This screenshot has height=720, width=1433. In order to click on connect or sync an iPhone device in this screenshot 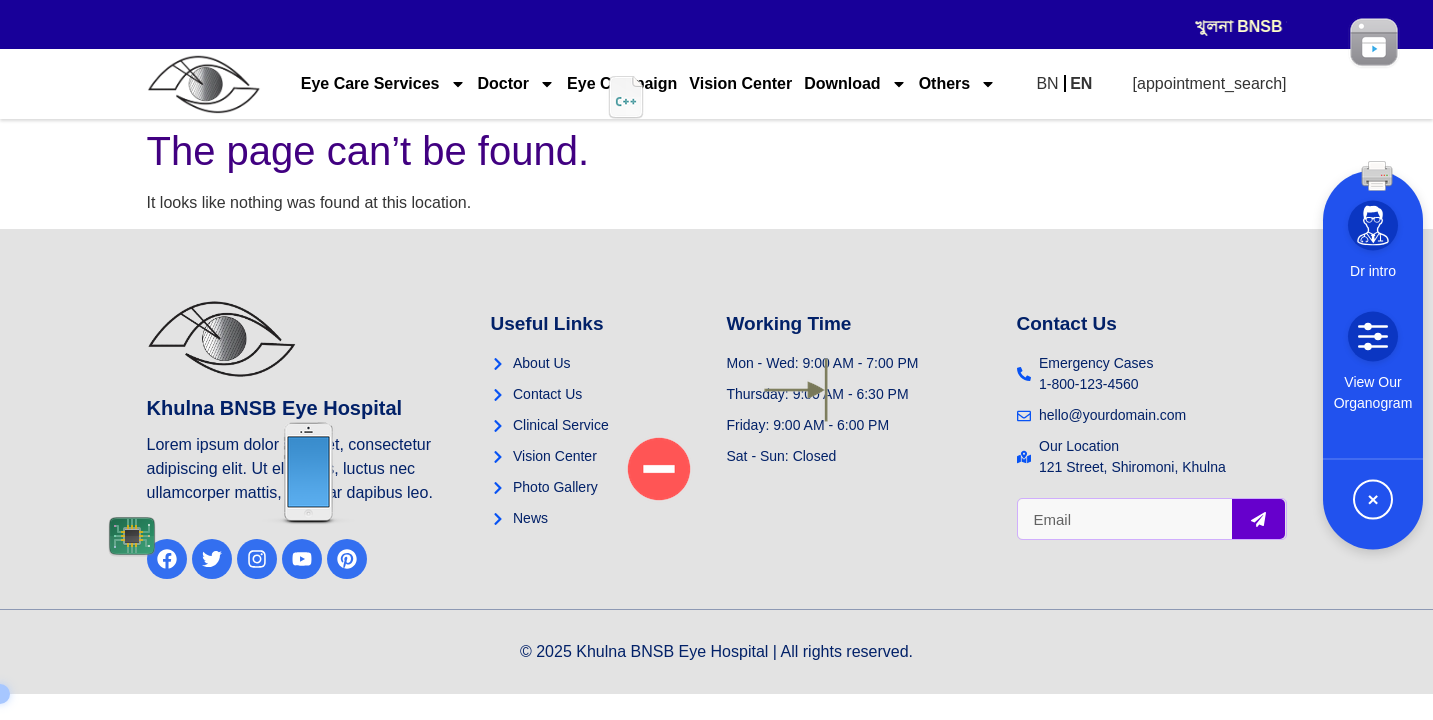, I will do `click(308, 473)`.